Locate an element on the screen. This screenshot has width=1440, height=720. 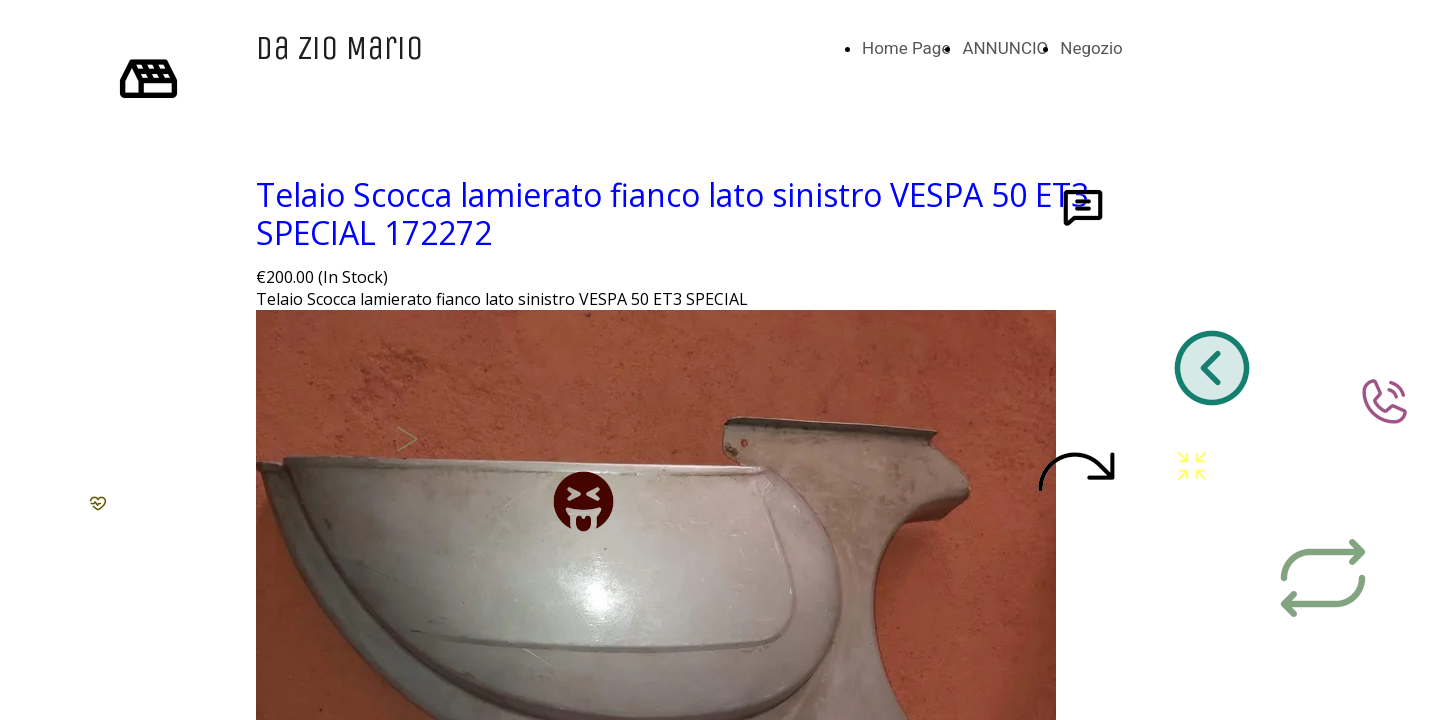
redo last action is located at coordinates (1075, 469).